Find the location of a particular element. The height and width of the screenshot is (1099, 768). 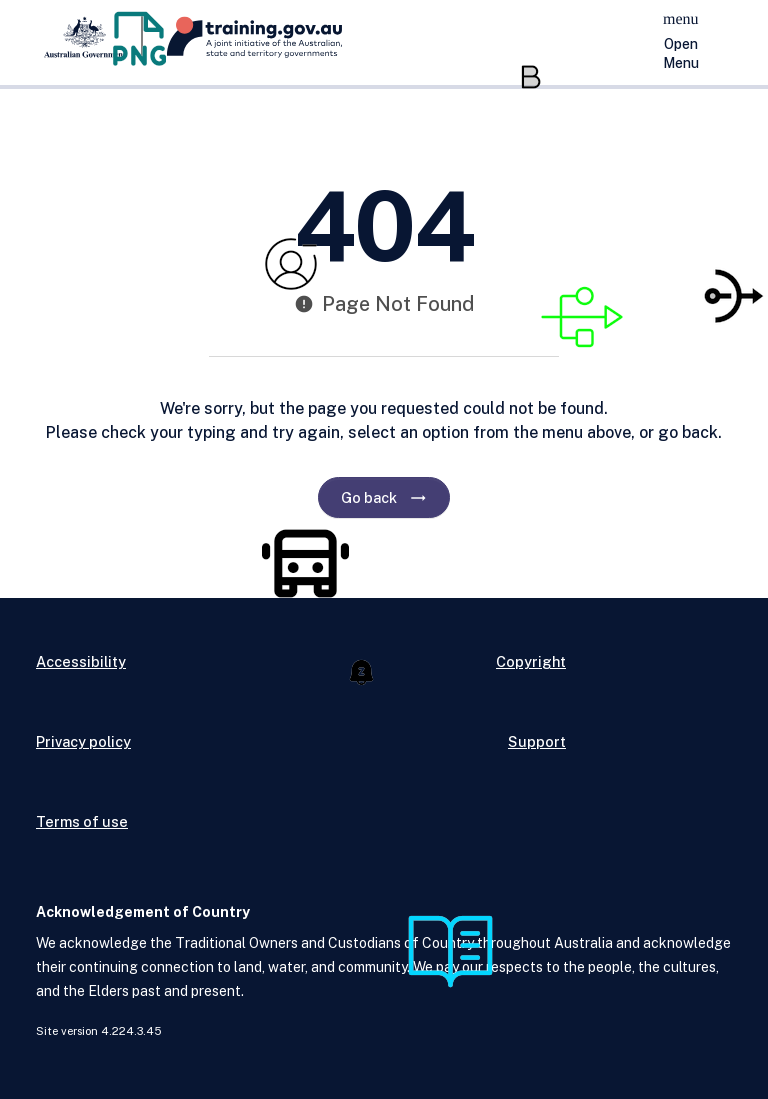

open reading mode or e-reader is located at coordinates (450, 945).